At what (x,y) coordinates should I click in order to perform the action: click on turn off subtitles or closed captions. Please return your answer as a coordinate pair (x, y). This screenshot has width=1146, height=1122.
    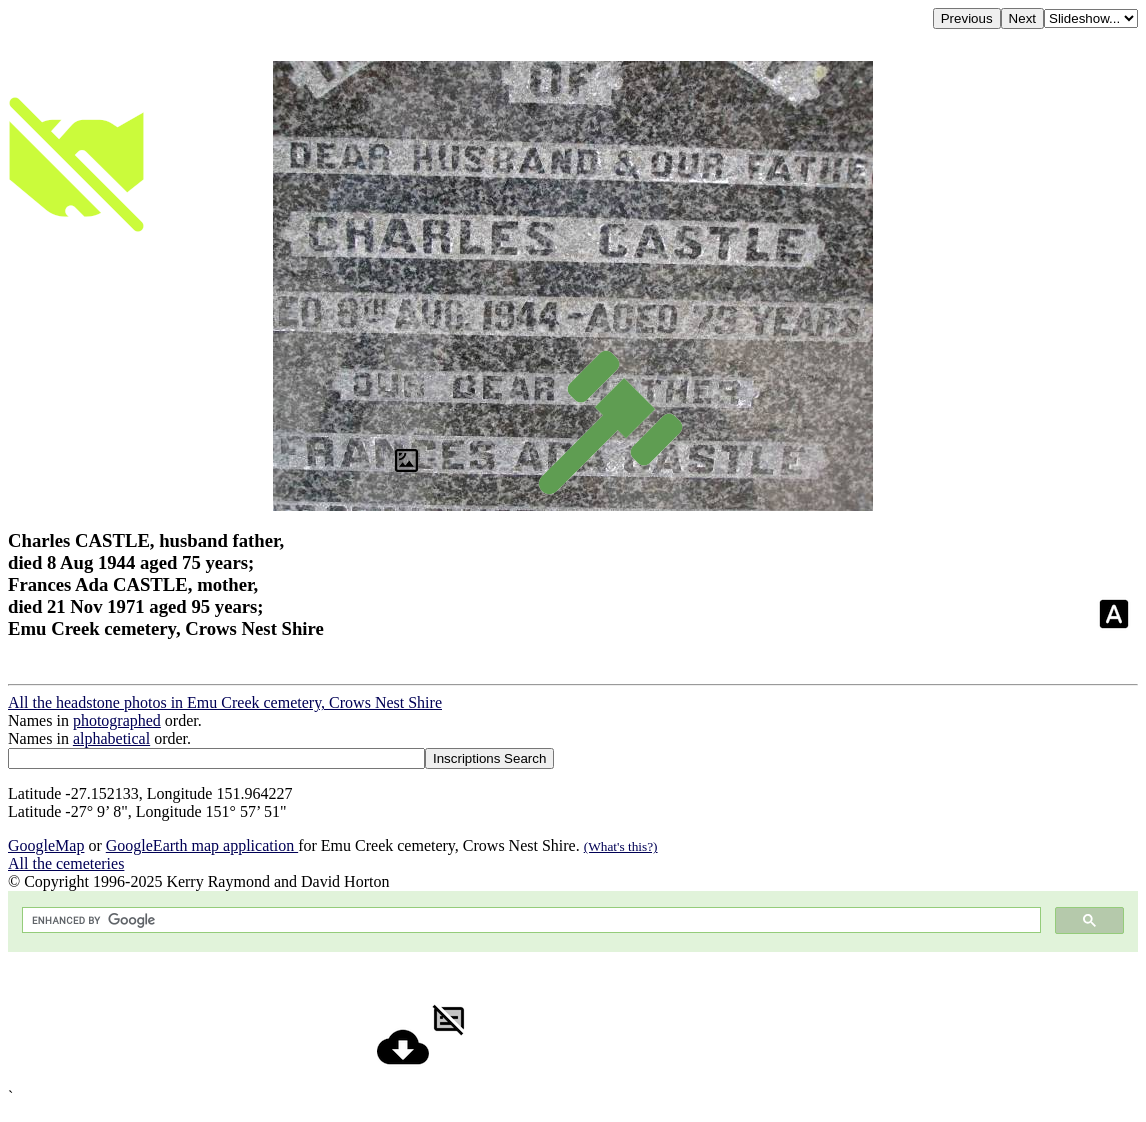
    Looking at the image, I should click on (449, 1019).